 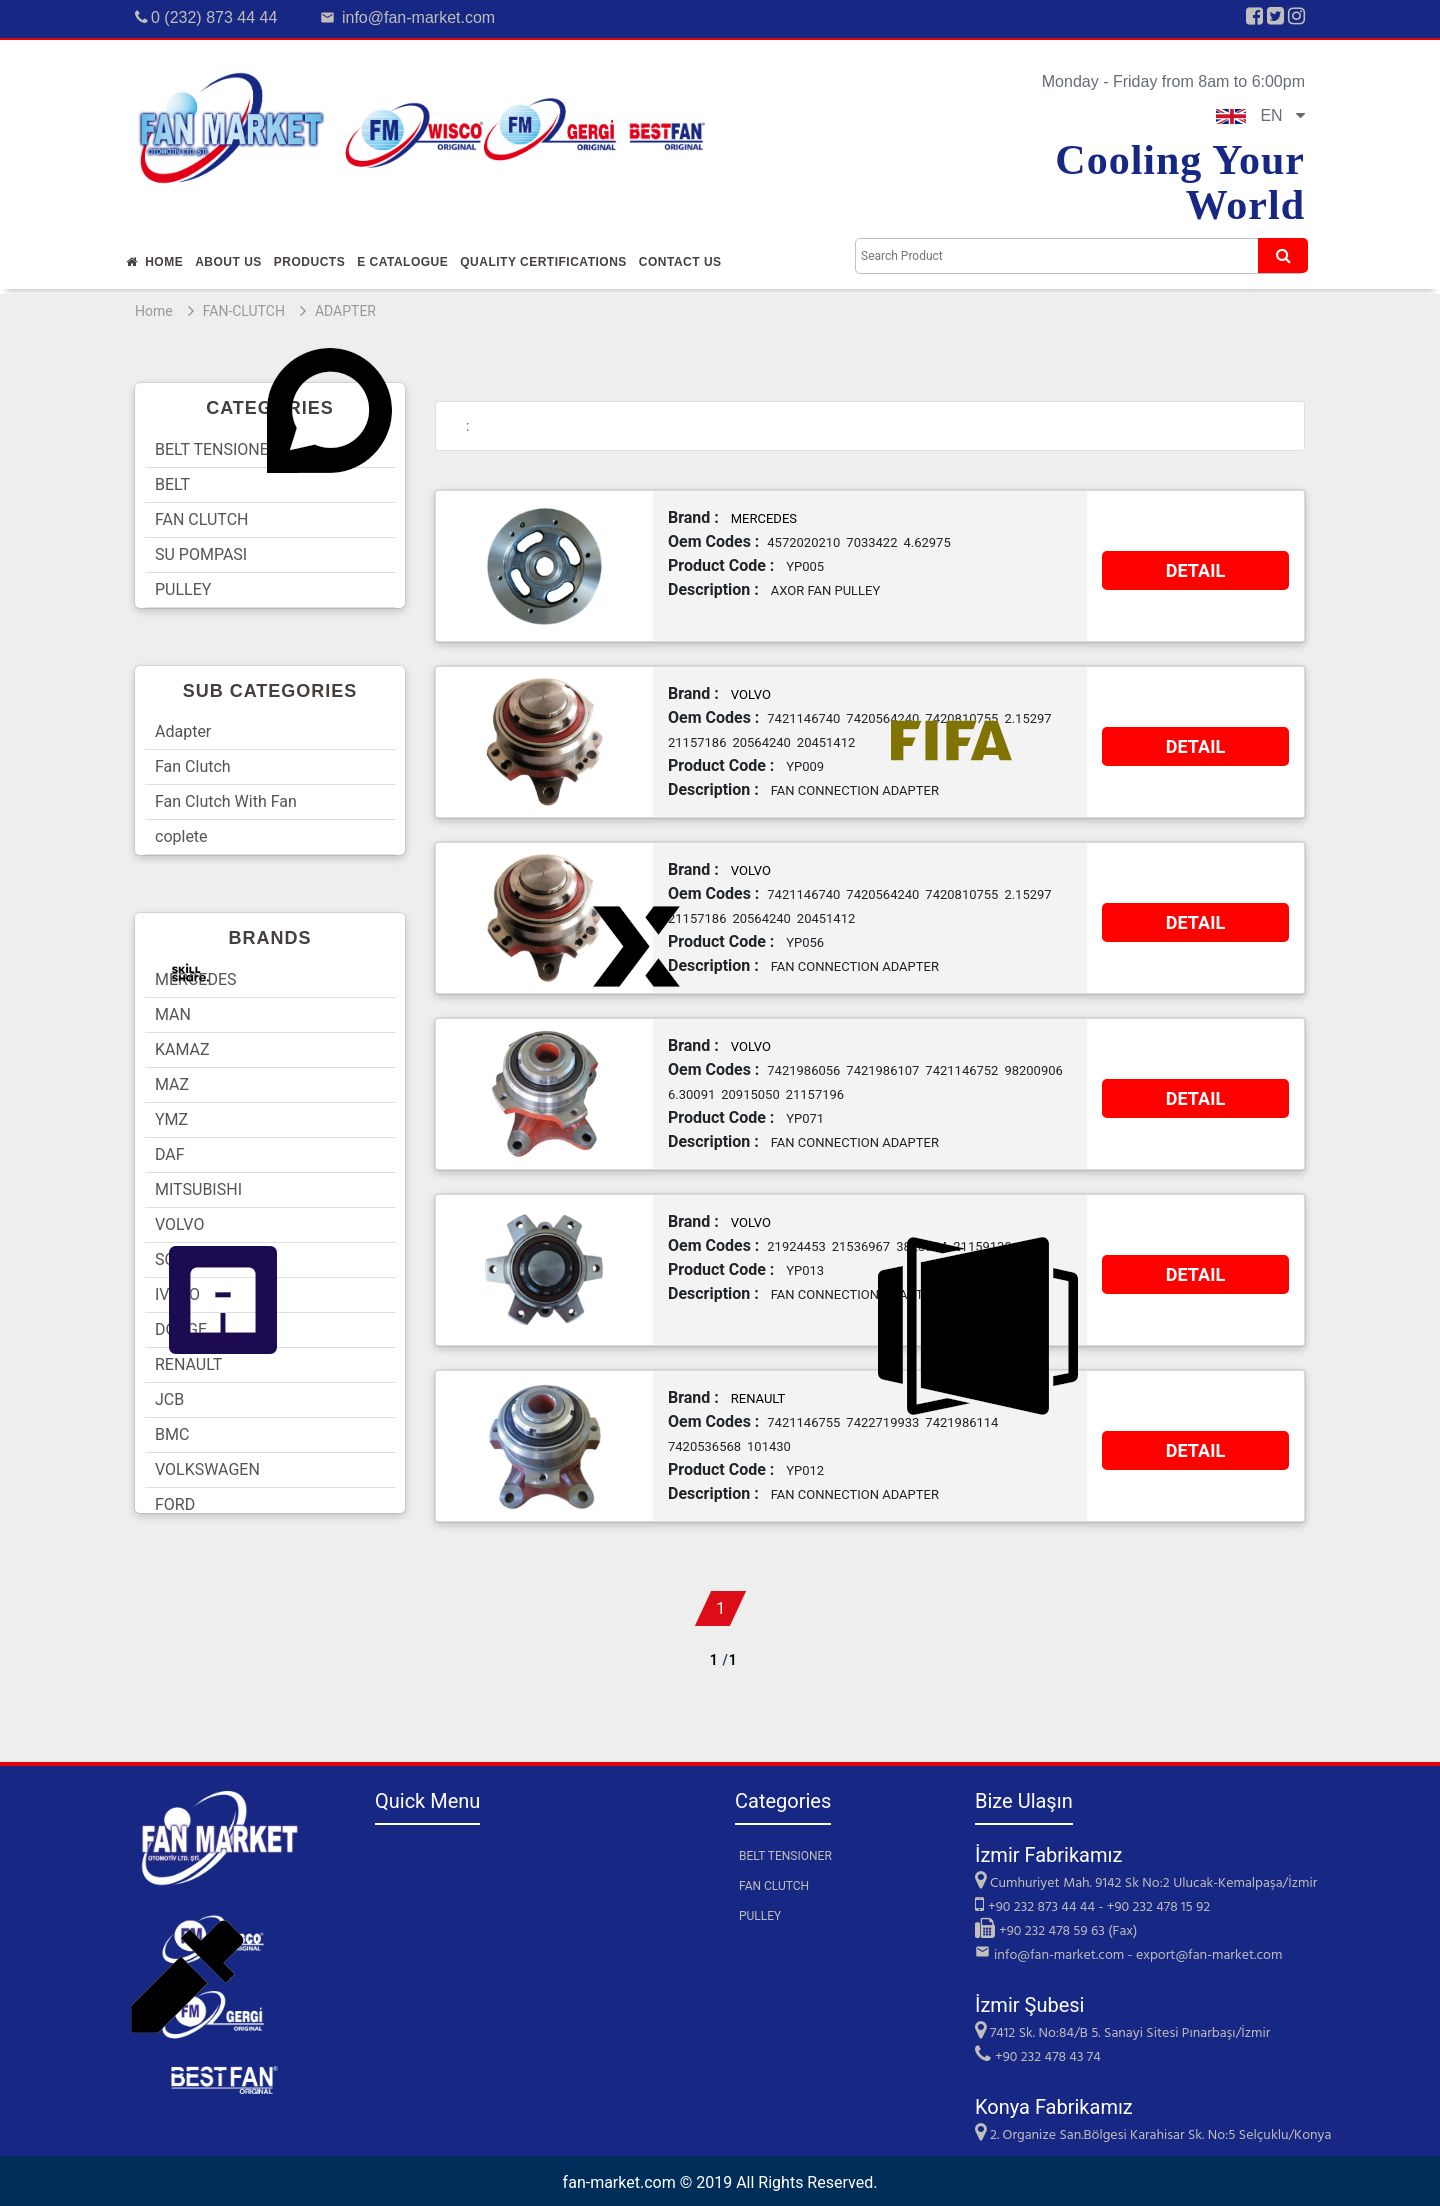 I want to click on FIFA official logo, so click(x=951, y=740).